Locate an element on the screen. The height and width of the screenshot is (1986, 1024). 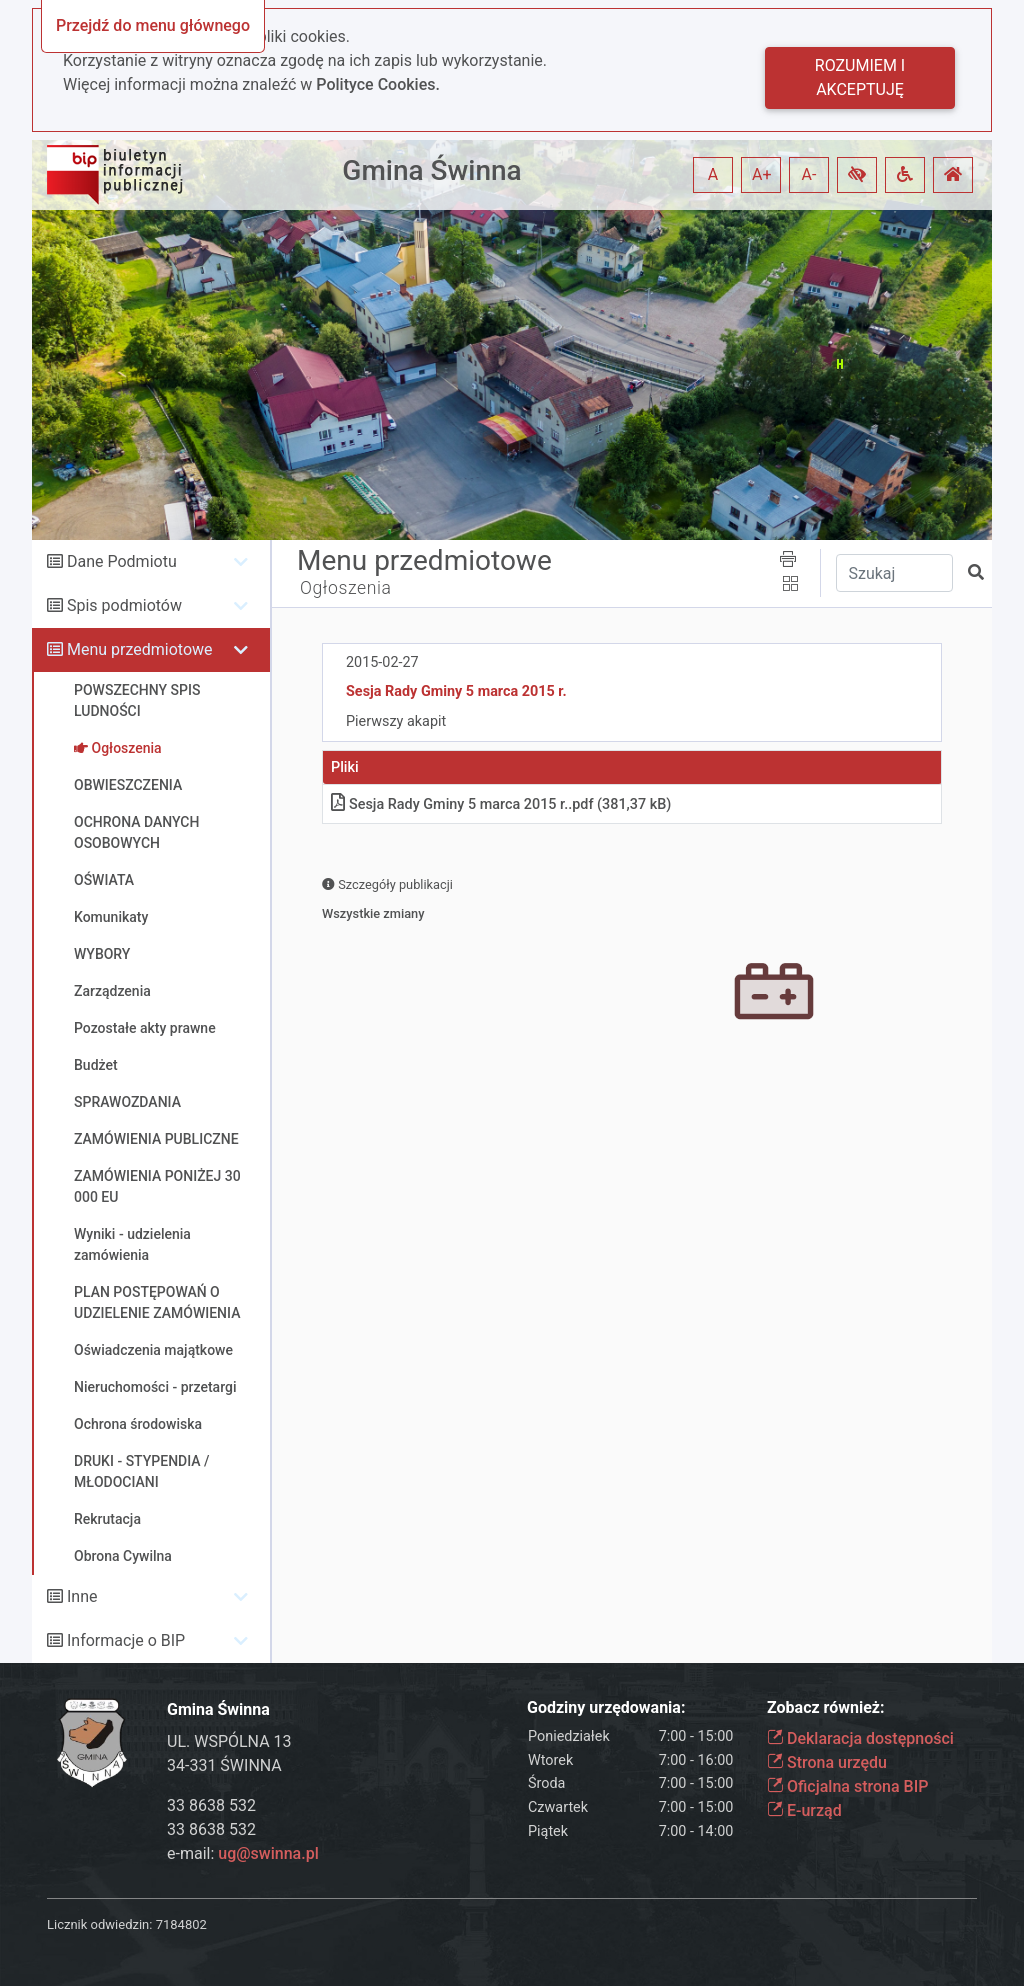
view car battery status is located at coordinates (774, 994).